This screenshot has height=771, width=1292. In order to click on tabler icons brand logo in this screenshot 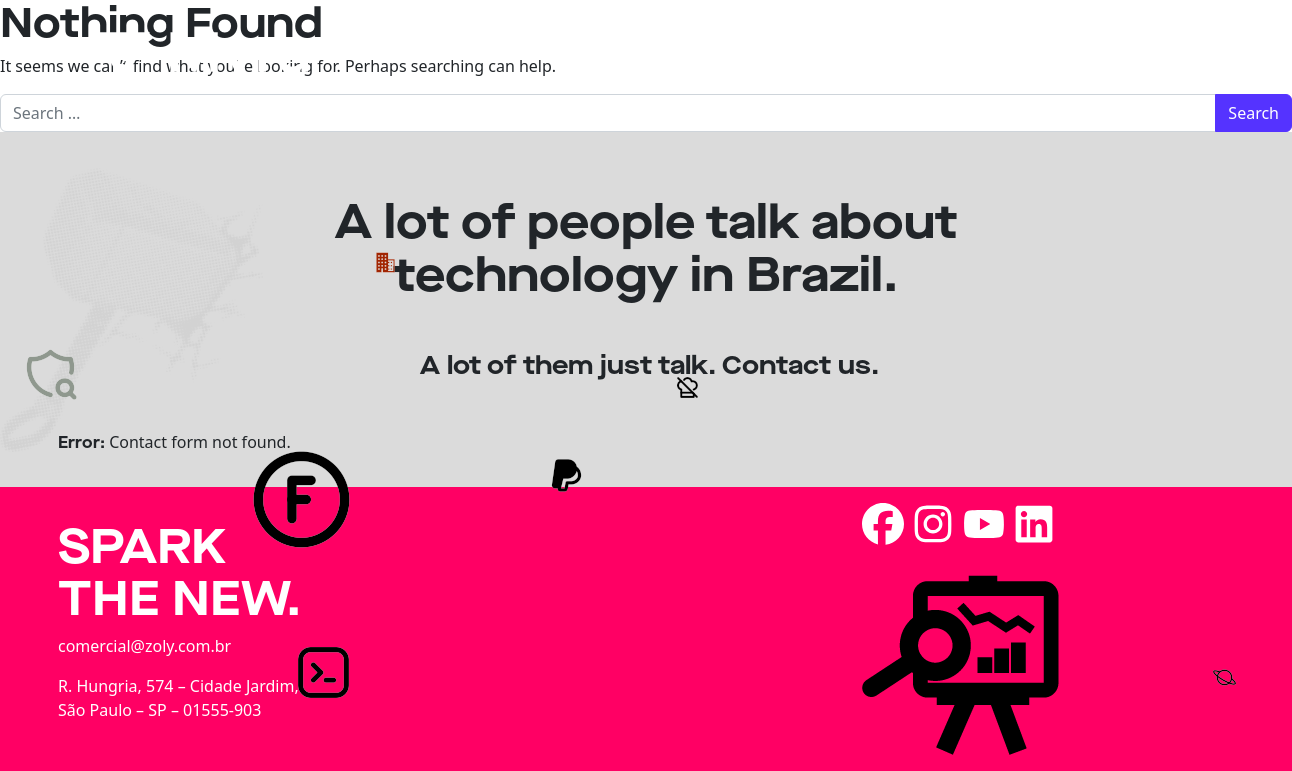, I will do `click(323, 672)`.